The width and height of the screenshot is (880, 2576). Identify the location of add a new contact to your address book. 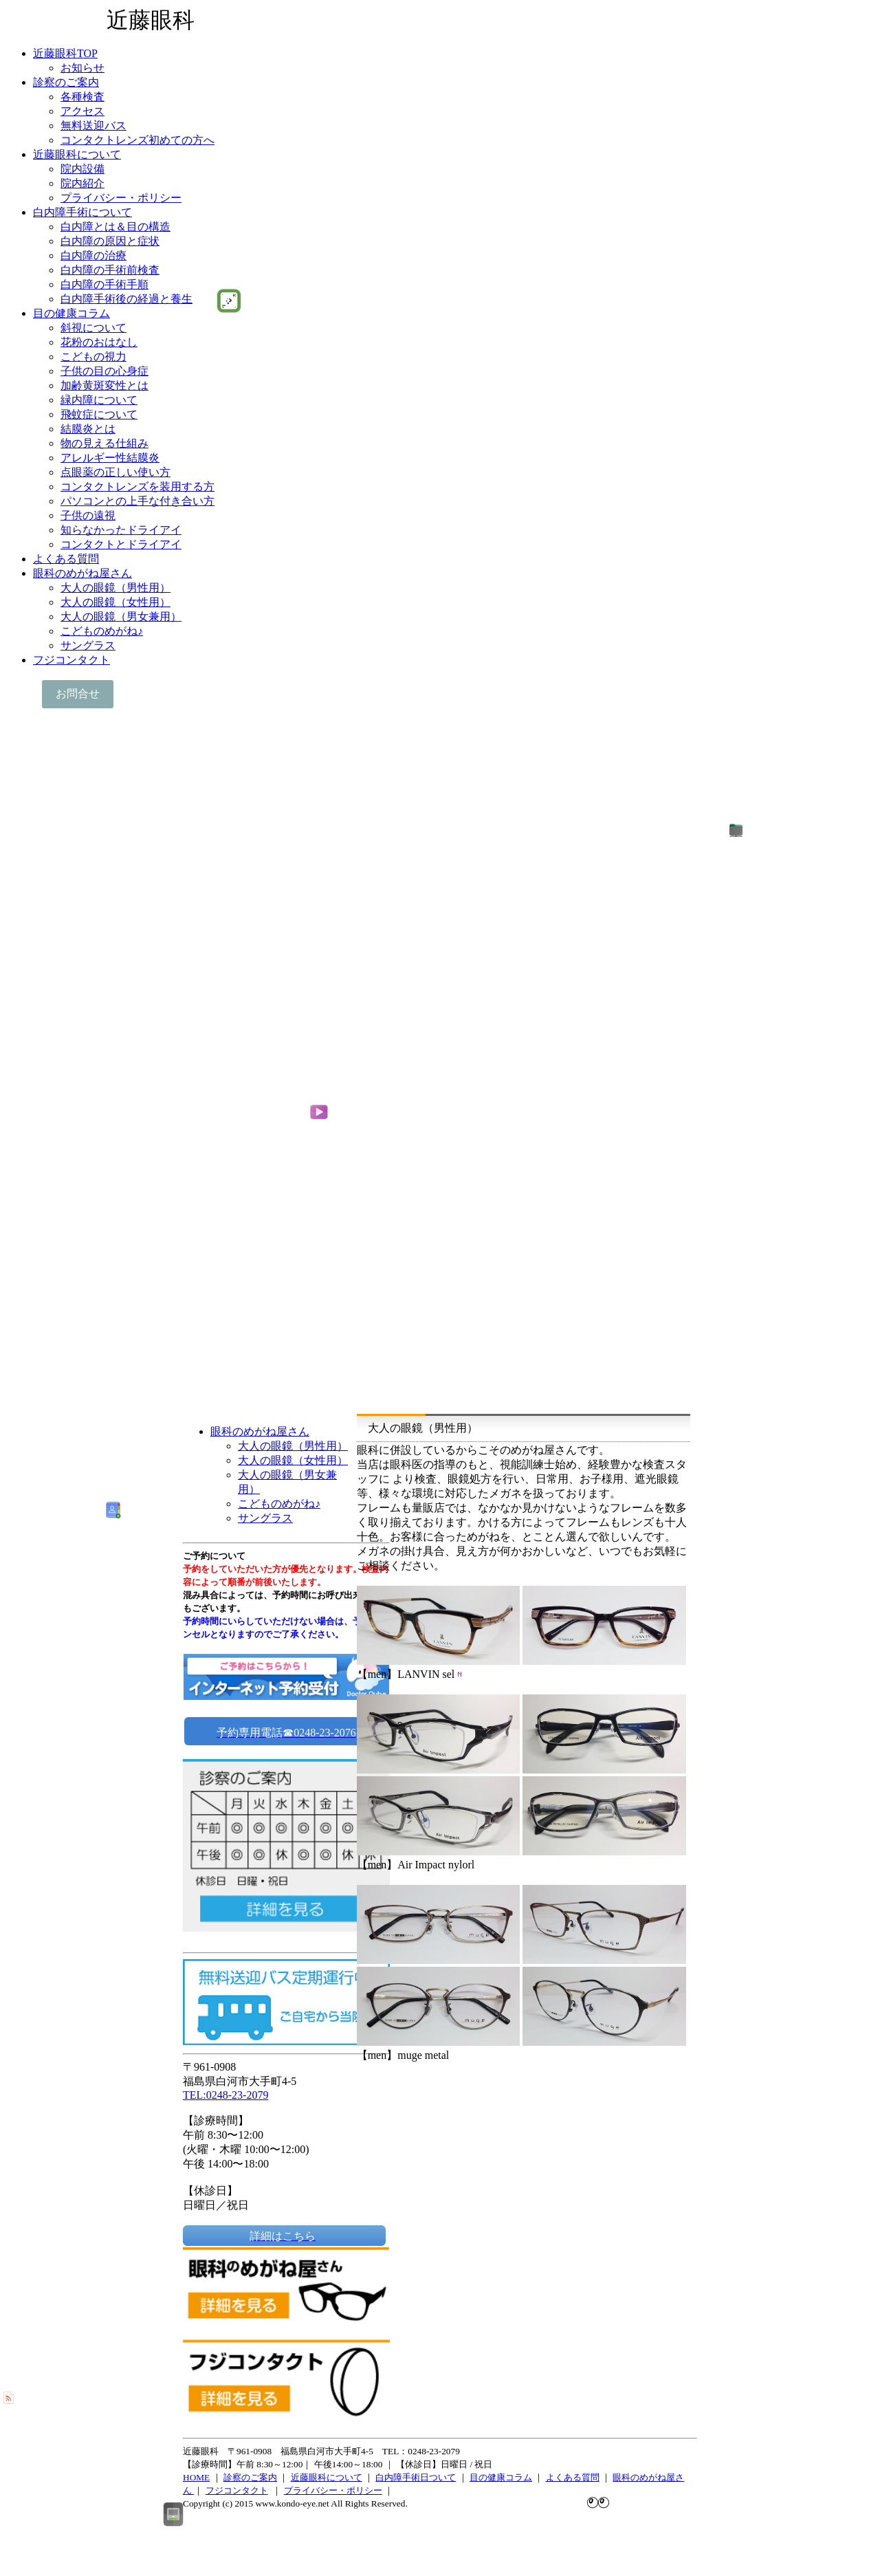
(113, 1509).